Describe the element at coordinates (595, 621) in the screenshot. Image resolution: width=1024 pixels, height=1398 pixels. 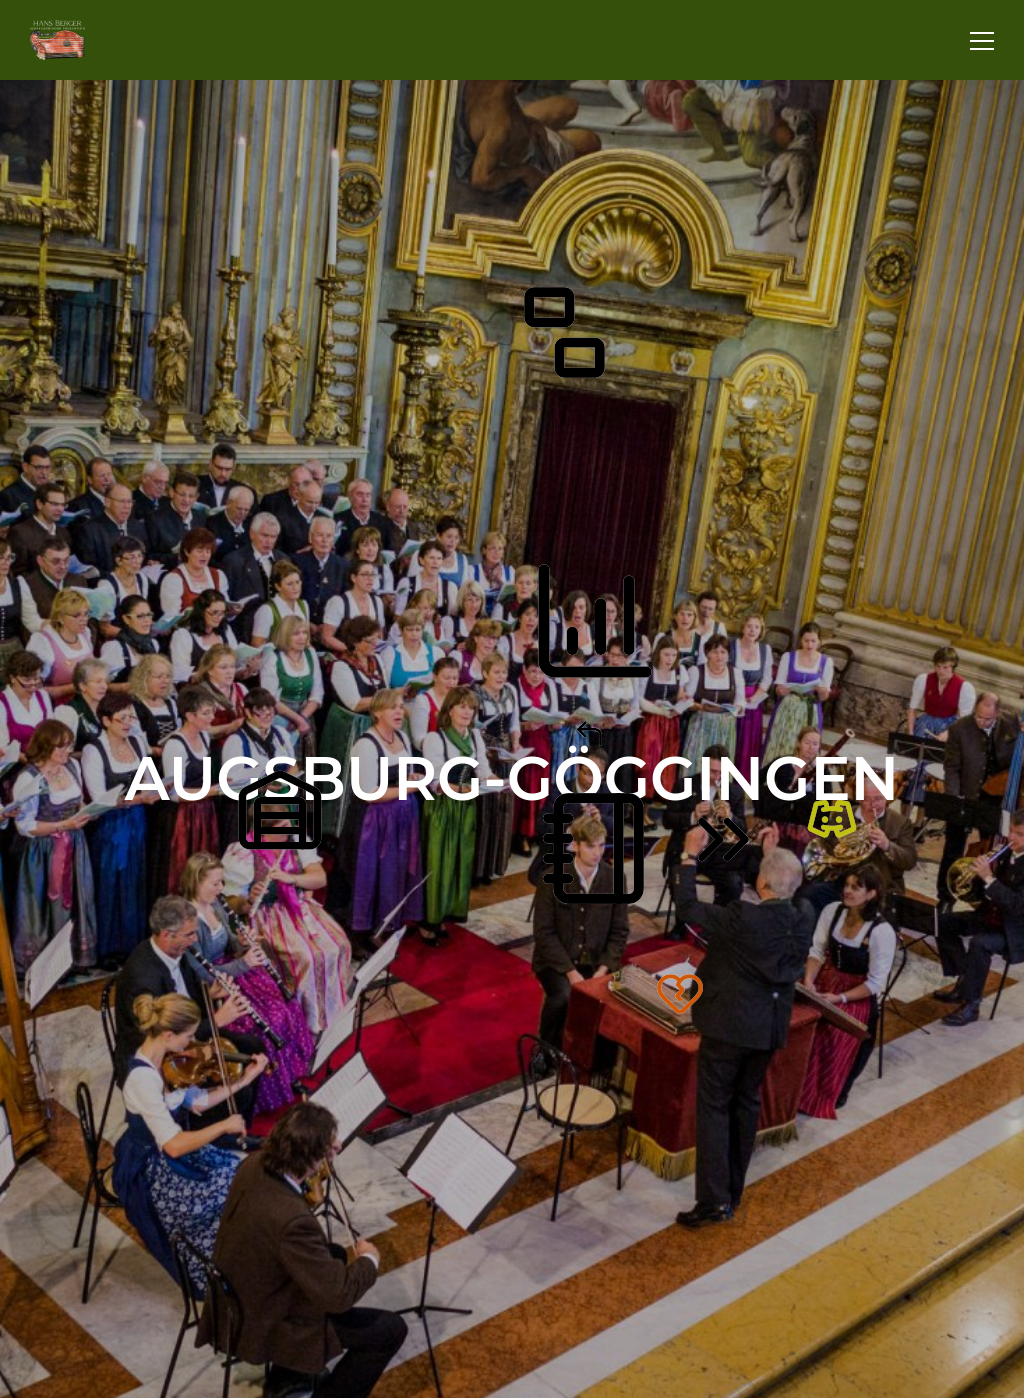
I see `view analytics or statistics` at that location.